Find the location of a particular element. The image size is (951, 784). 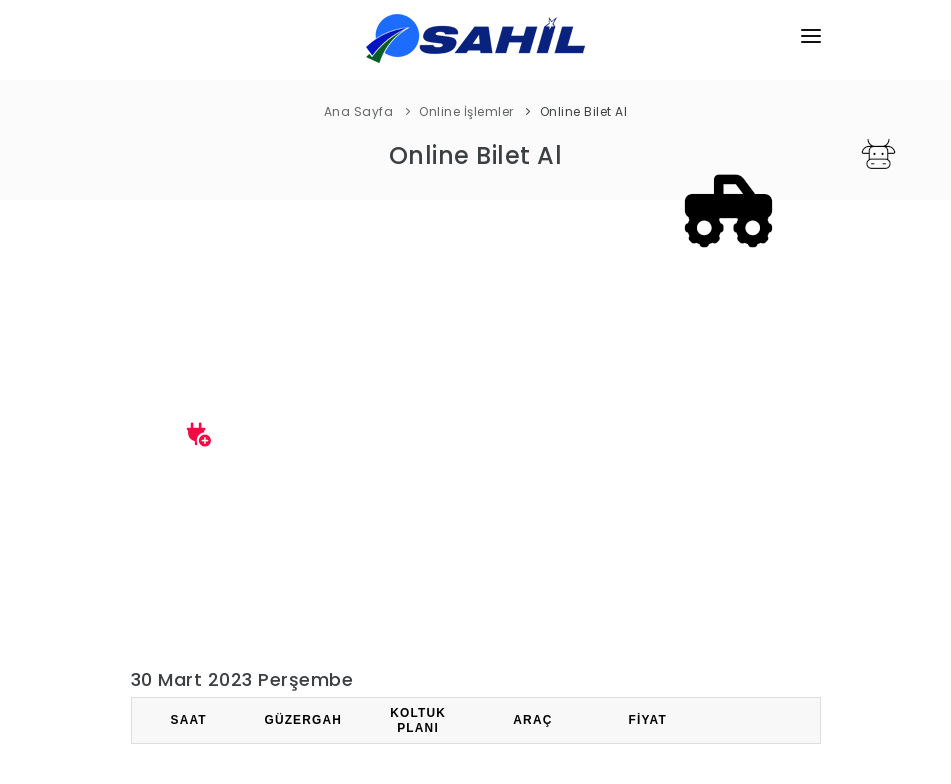

add a new power connection or device is located at coordinates (197, 434).